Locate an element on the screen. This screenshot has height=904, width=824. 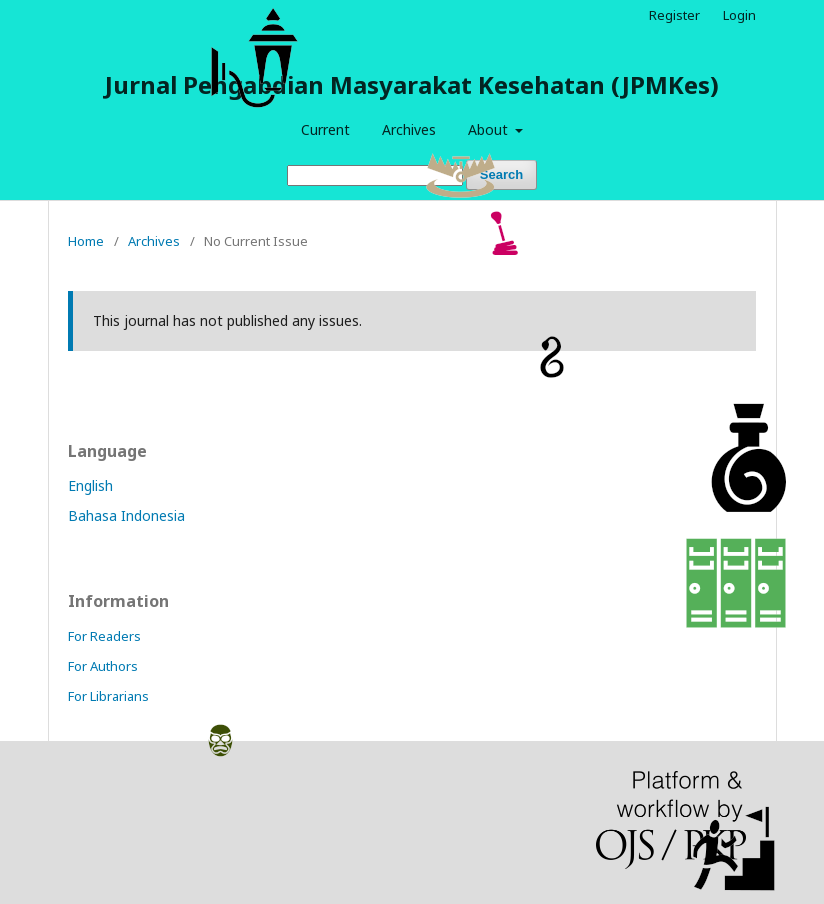
toggle wall light on or off is located at coordinates (262, 57).